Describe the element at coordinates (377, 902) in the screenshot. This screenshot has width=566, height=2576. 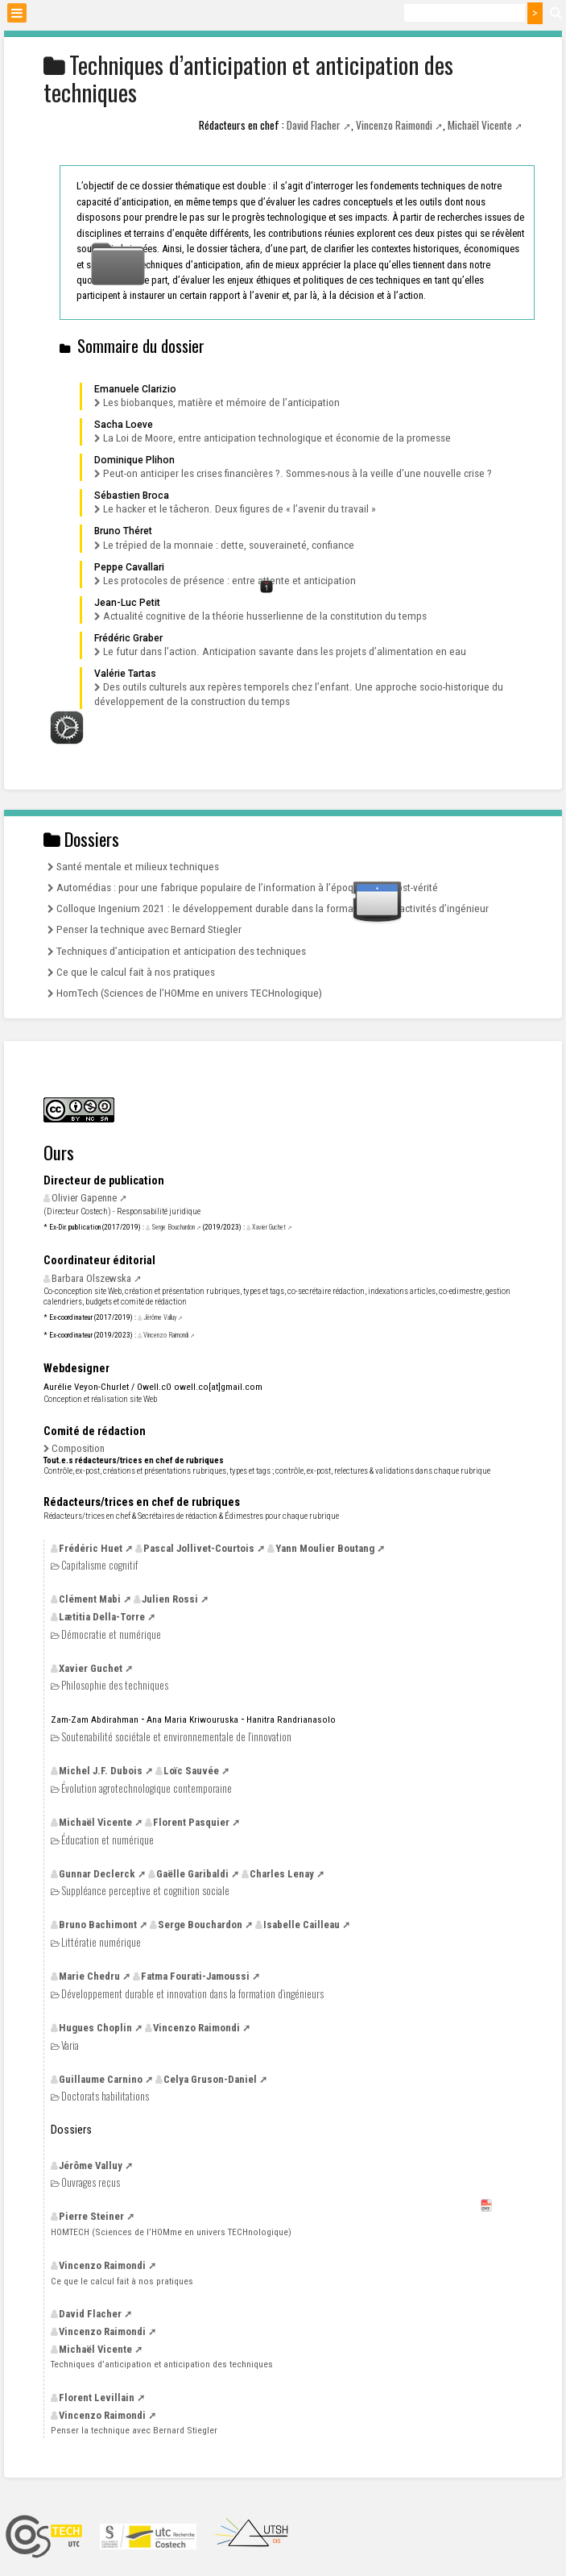
I see `compact flash memory card device` at that location.